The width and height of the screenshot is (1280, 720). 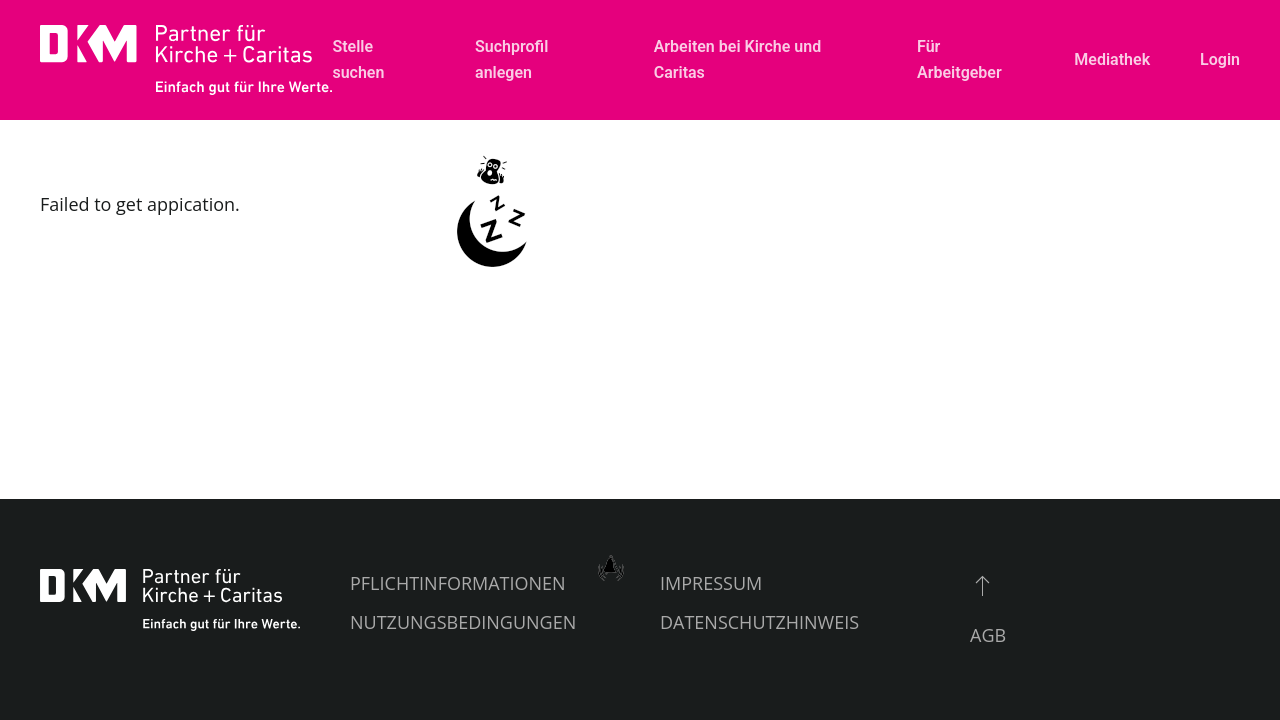 What do you see at coordinates (611, 568) in the screenshot?
I see `indicates new notifications or alerts` at bounding box center [611, 568].